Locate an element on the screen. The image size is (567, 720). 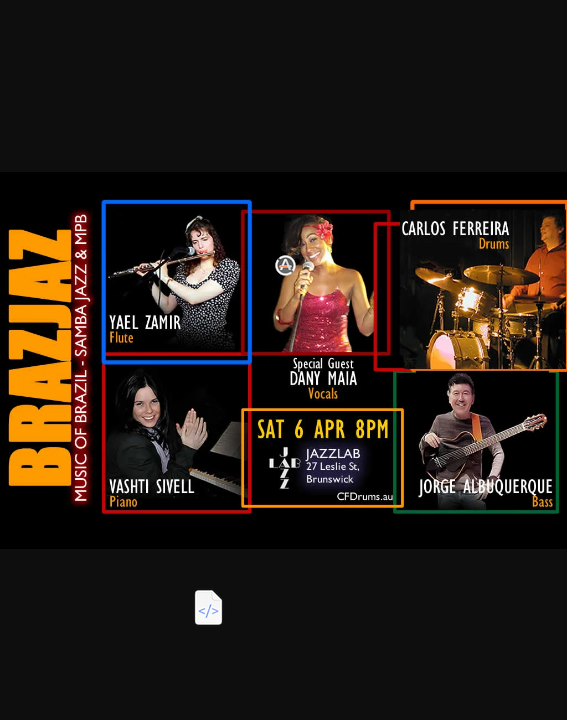
an HTML or web document file is located at coordinates (208, 607).